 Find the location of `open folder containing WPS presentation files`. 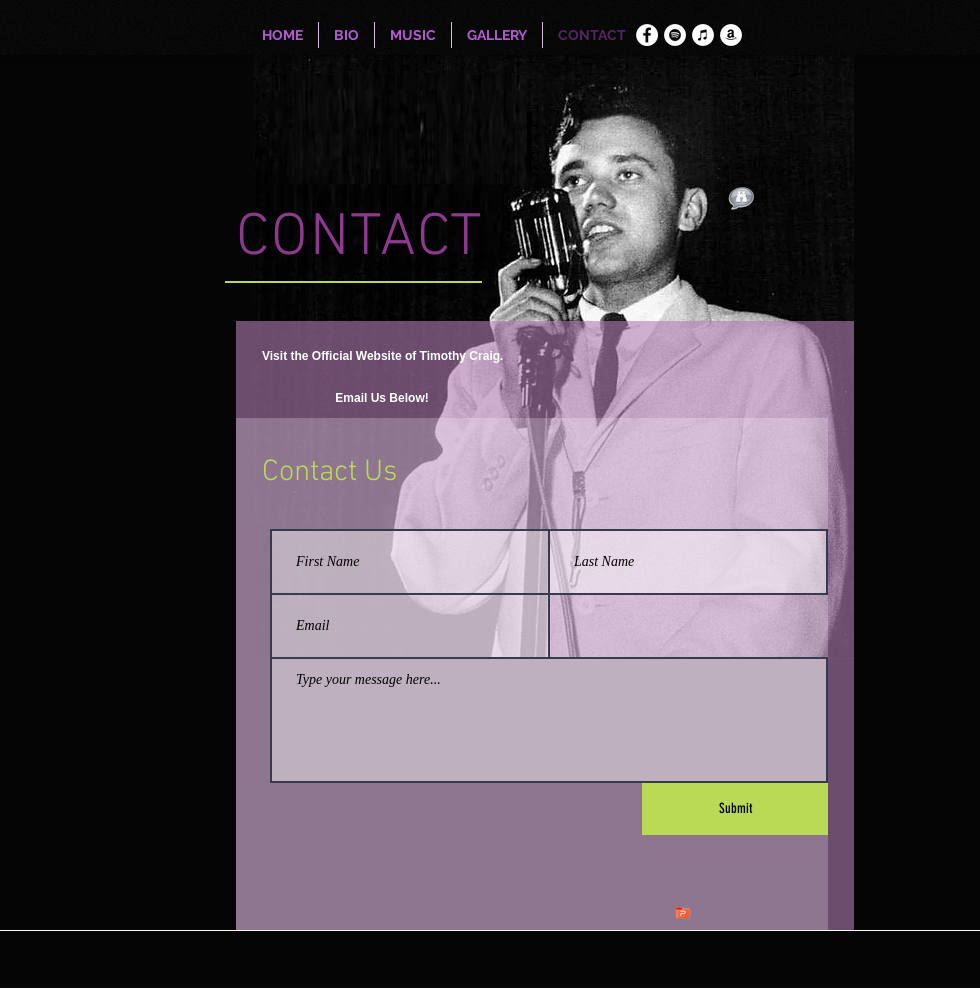

open folder containing WPS presentation files is located at coordinates (683, 913).